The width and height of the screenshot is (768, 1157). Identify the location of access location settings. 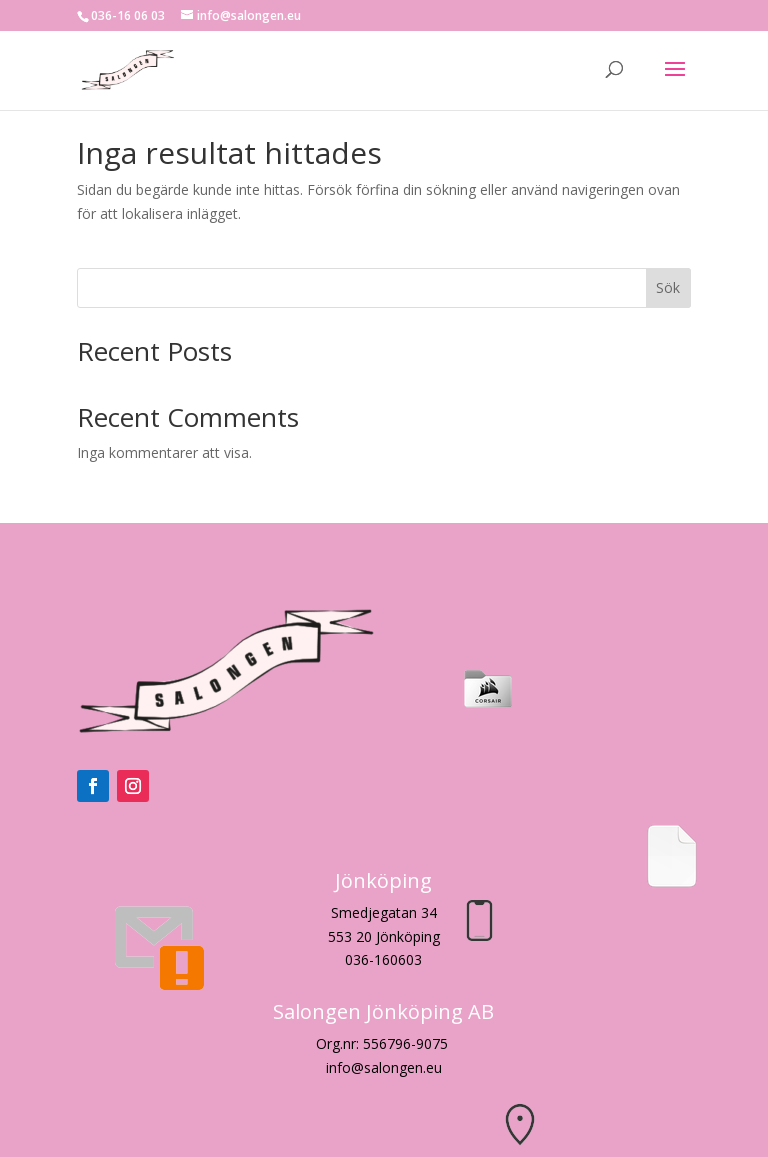
(520, 1124).